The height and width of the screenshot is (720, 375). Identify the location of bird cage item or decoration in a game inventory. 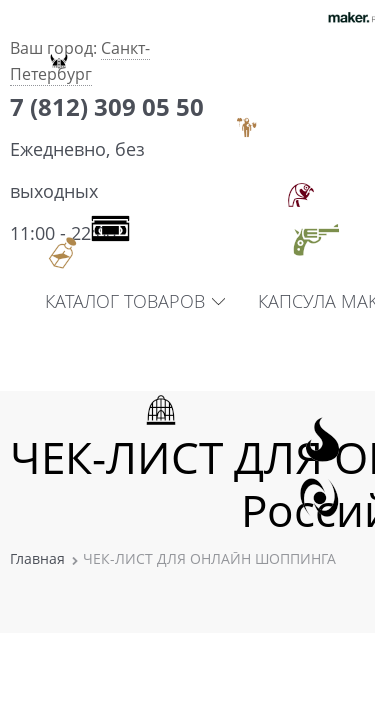
(161, 410).